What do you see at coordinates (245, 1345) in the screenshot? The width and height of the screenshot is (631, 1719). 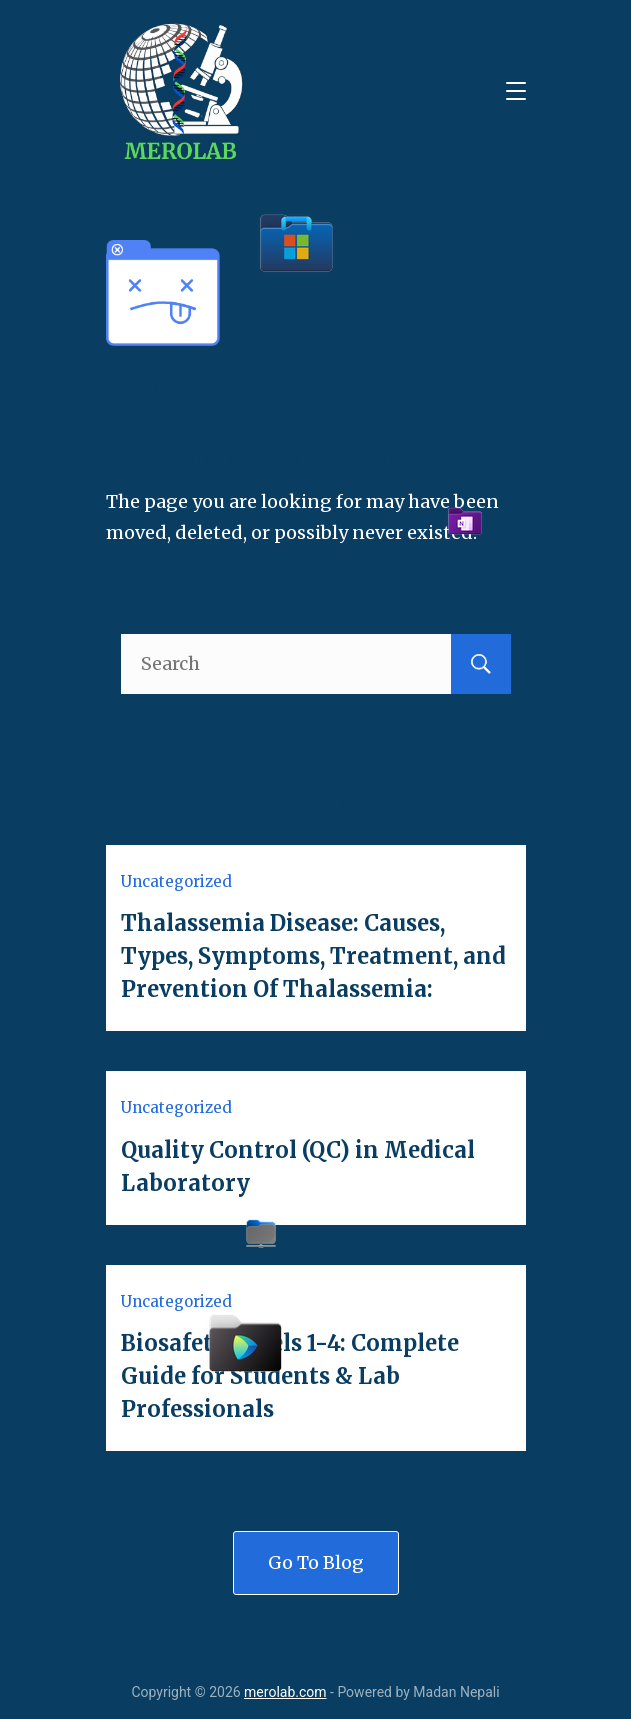 I see `open JetBrains Space project folder` at bounding box center [245, 1345].